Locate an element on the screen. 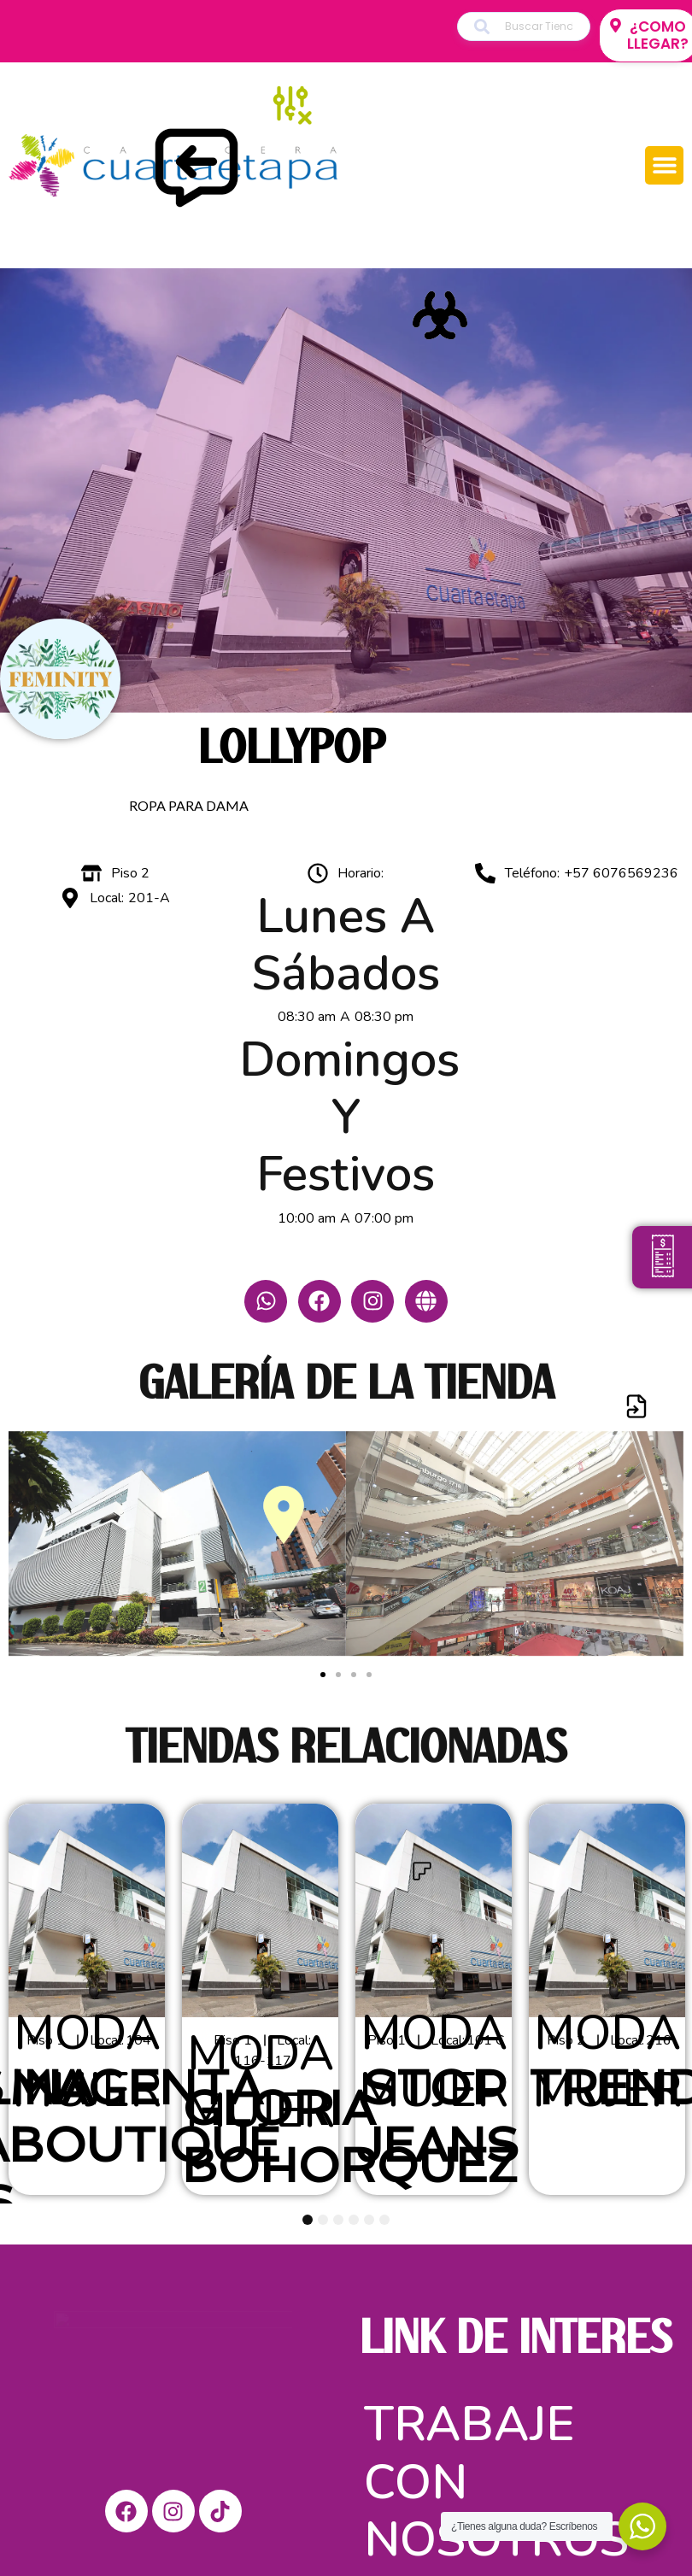  reply to a message is located at coordinates (196, 166).